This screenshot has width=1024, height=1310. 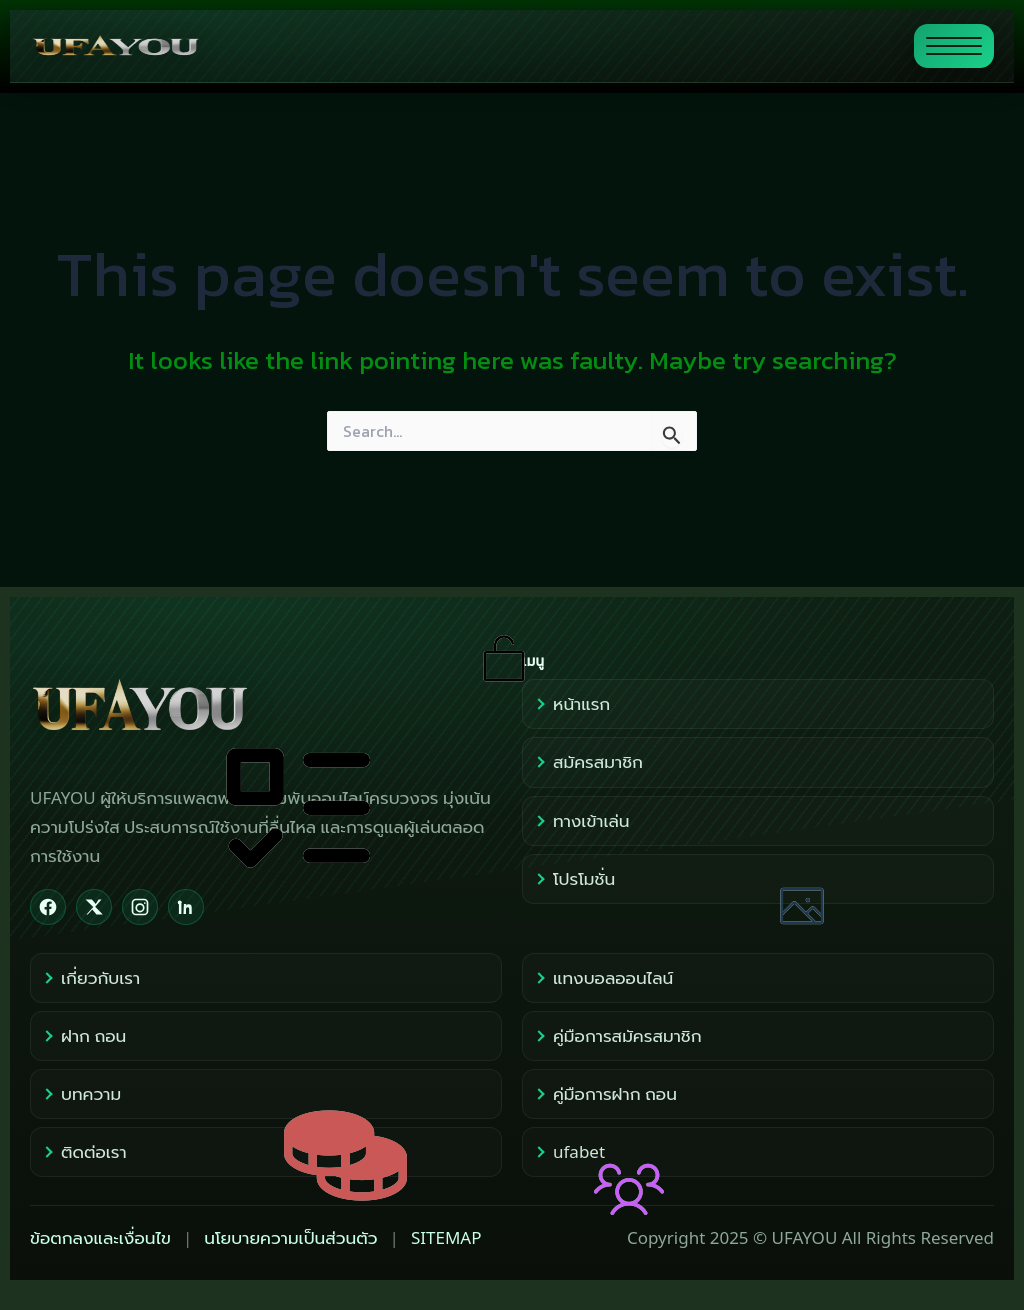 What do you see at coordinates (802, 906) in the screenshot?
I see `view image or photo` at bounding box center [802, 906].